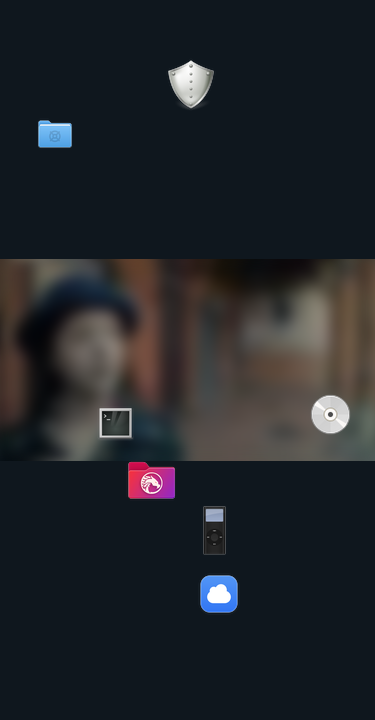 Image resolution: width=375 pixels, height=720 pixels. Describe the element at coordinates (151, 481) in the screenshot. I see `open garuda linux system folder` at that location.